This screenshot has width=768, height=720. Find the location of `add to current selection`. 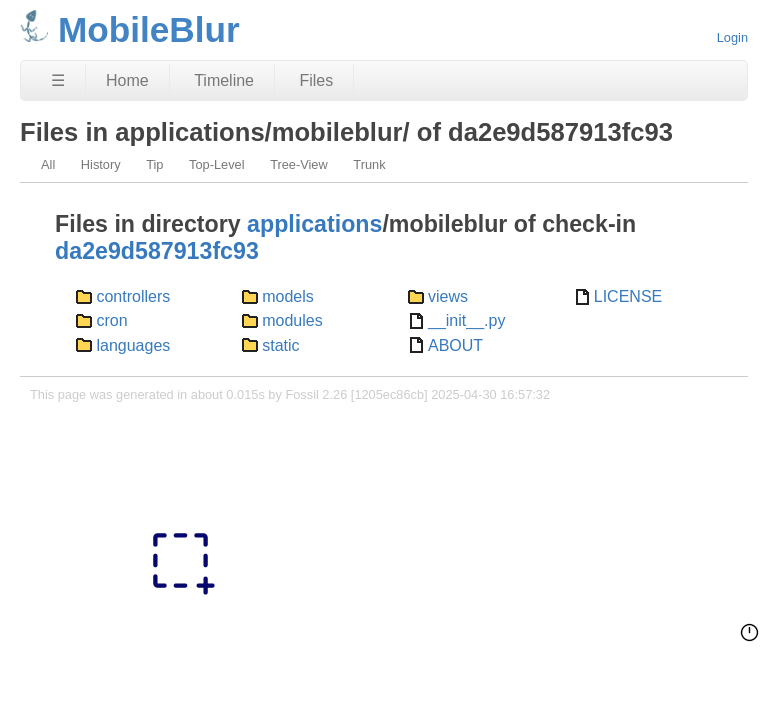

add to current selection is located at coordinates (180, 560).